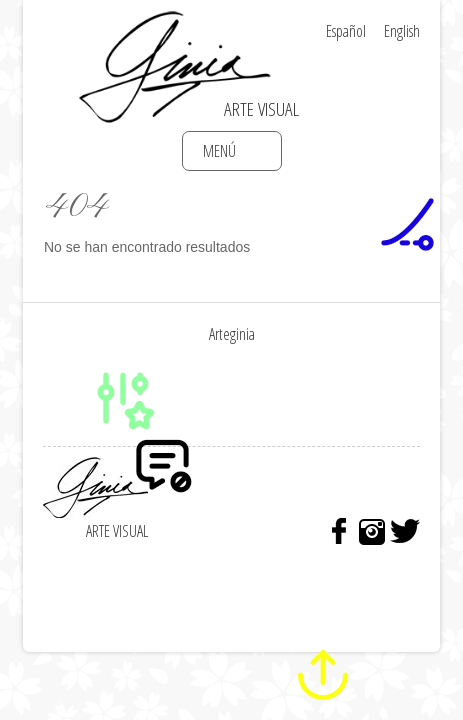  I want to click on upload file or content, so click(323, 675).